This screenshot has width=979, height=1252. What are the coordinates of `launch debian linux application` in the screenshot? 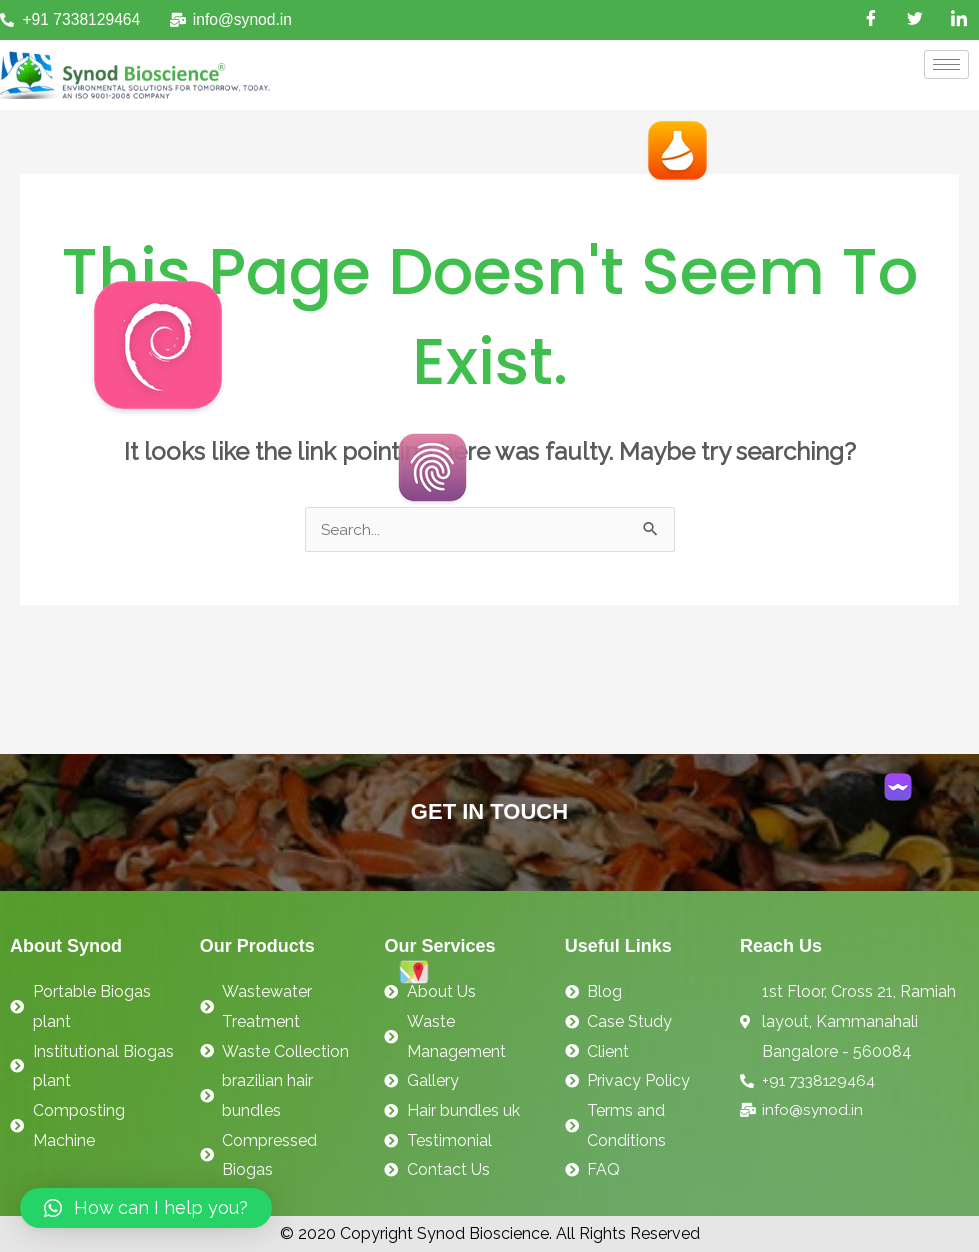 It's located at (158, 345).